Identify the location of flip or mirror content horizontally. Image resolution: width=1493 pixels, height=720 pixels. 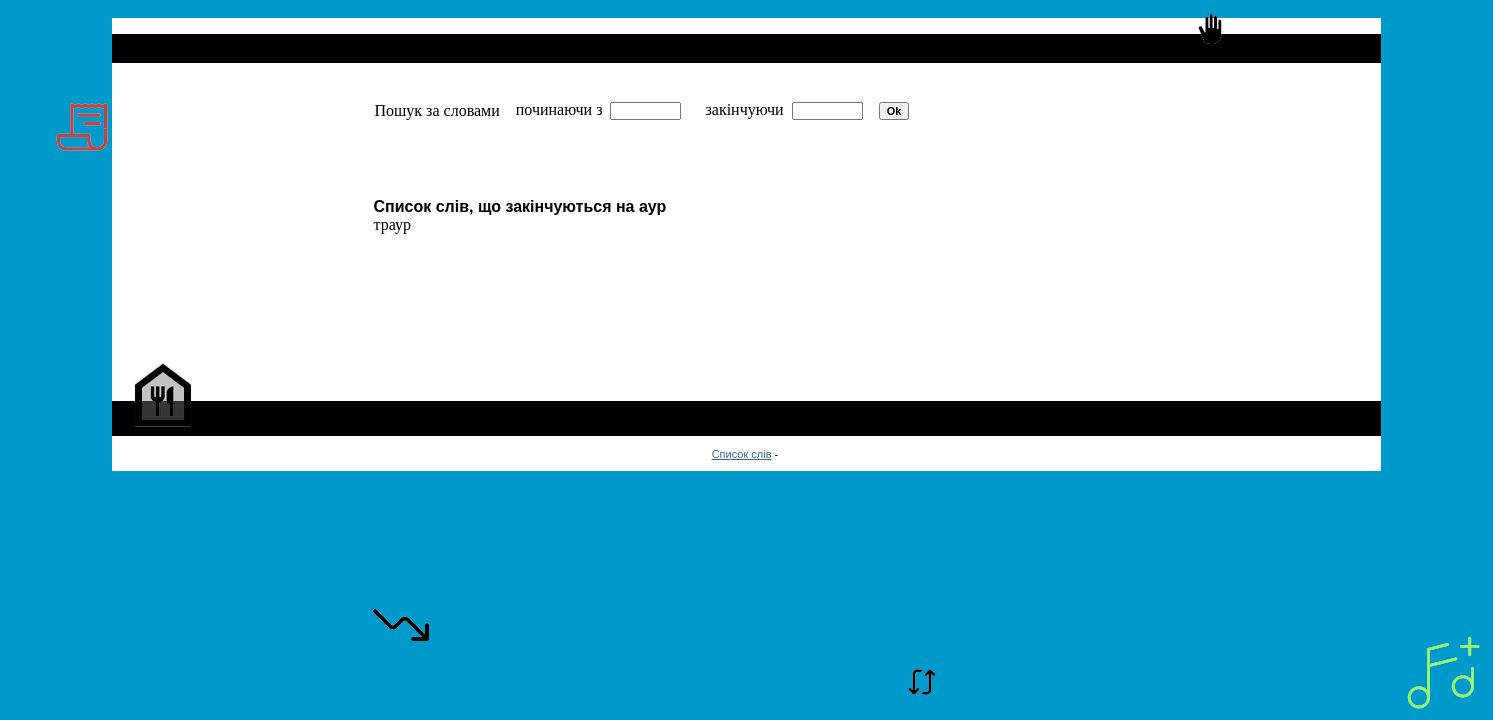
(922, 682).